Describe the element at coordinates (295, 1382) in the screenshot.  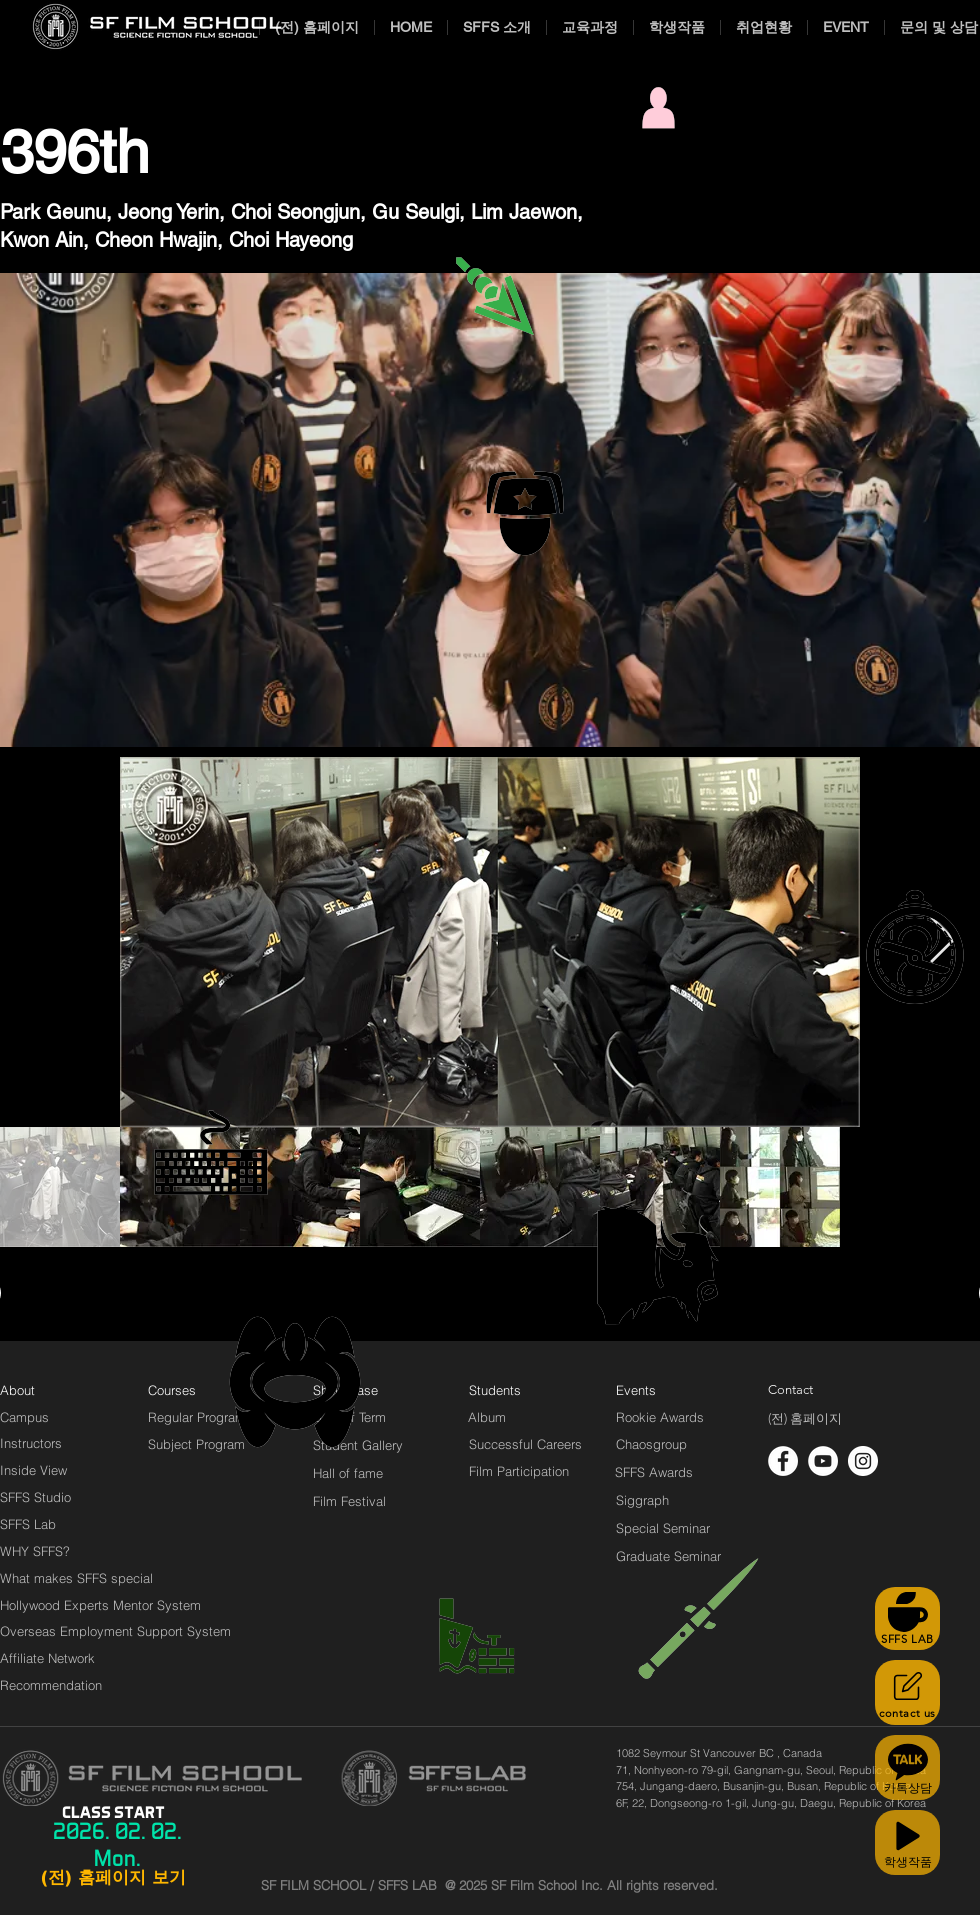
I see `decorative mask or carnival costume icon` at that location.